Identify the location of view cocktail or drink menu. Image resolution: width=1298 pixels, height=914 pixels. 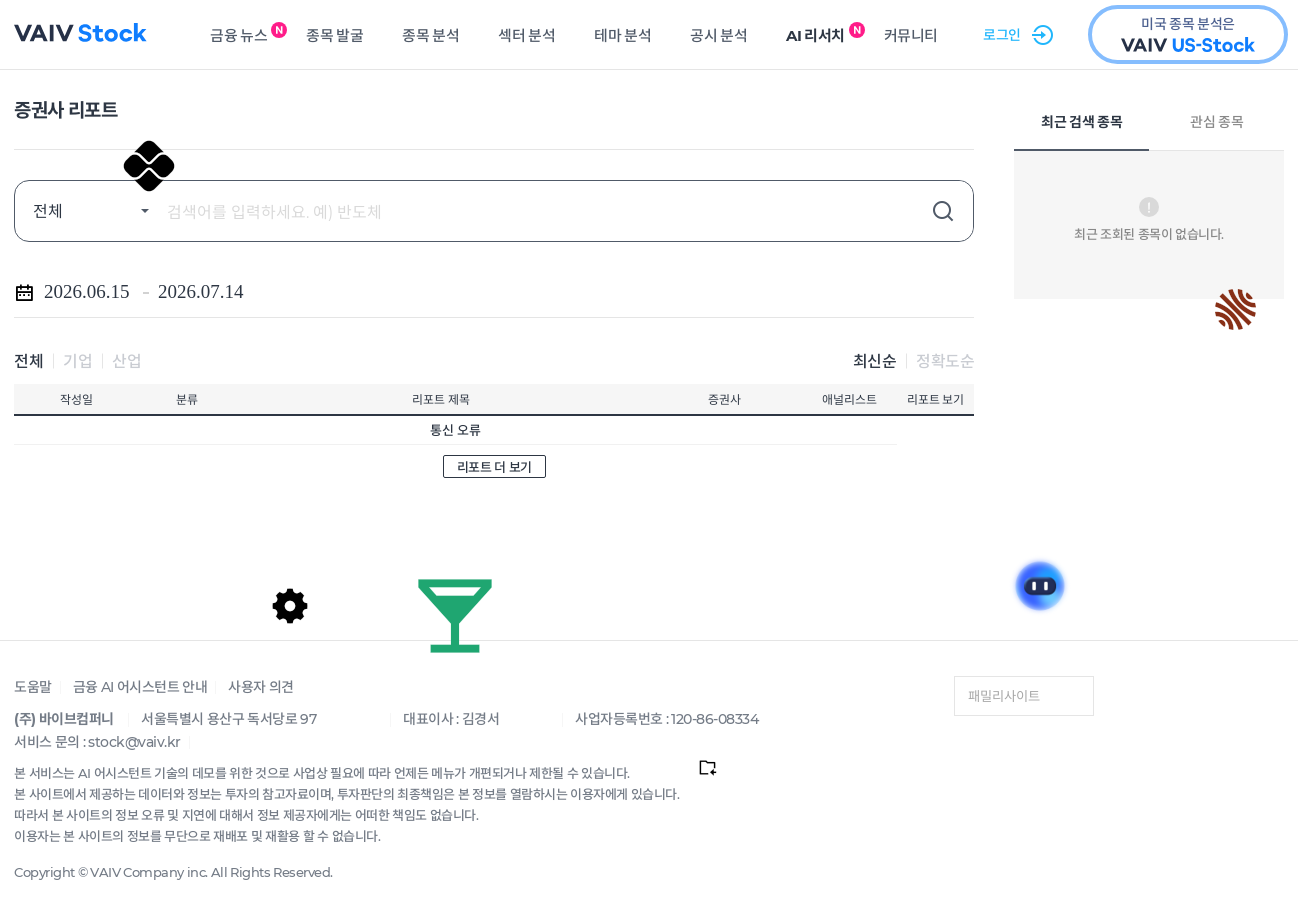
(455, 616).